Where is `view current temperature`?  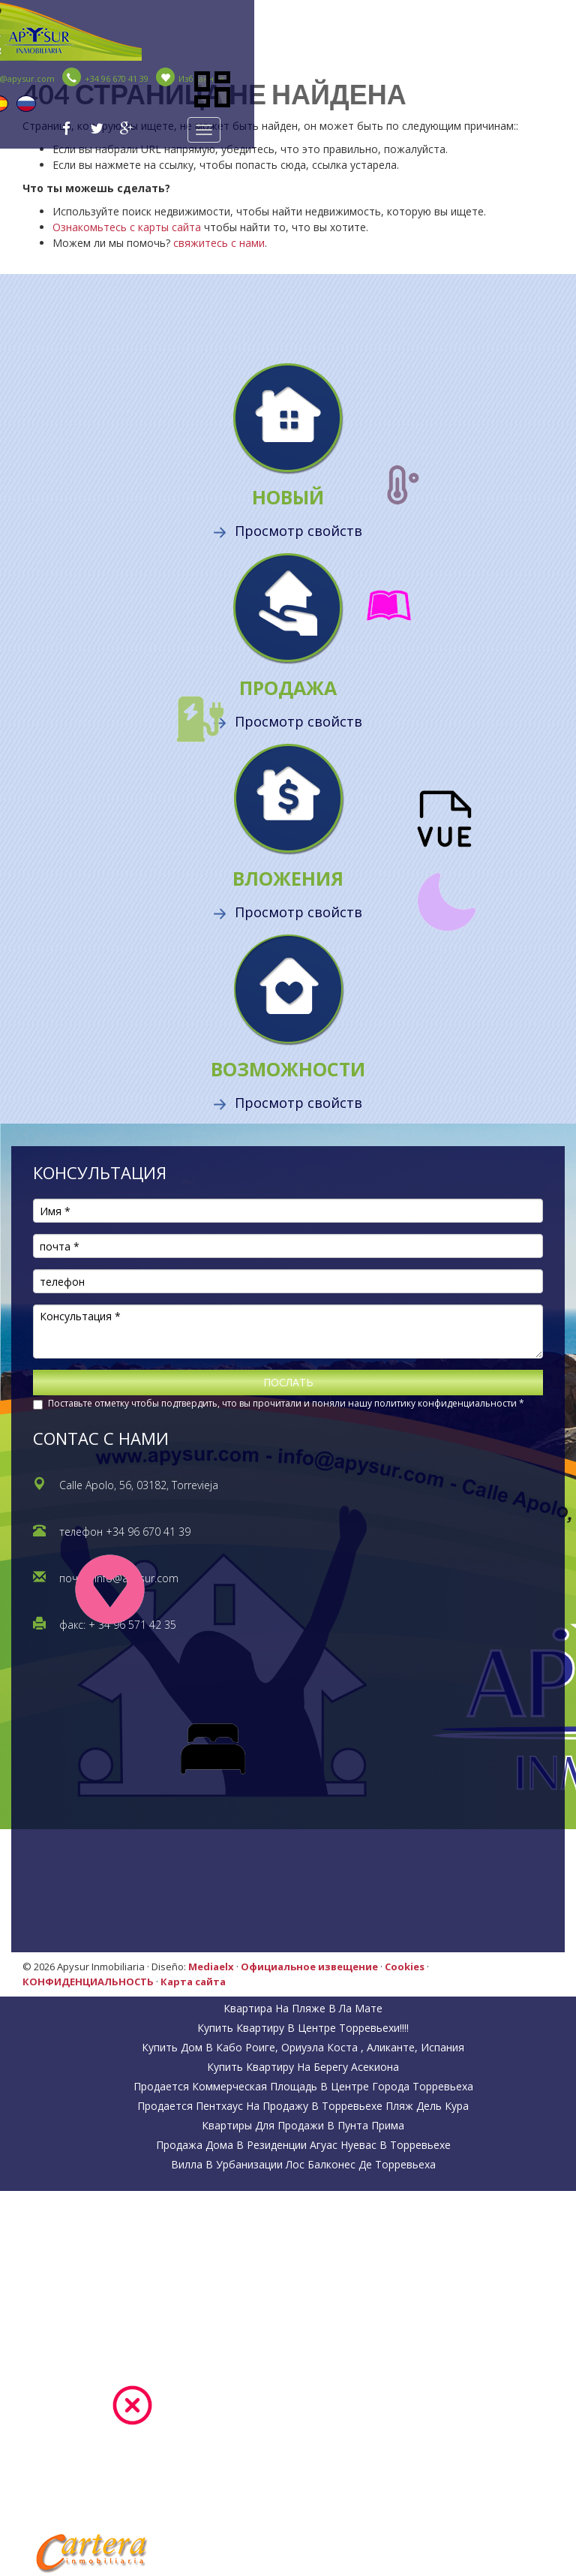
view current temperature is located at coordinates (400, 485).